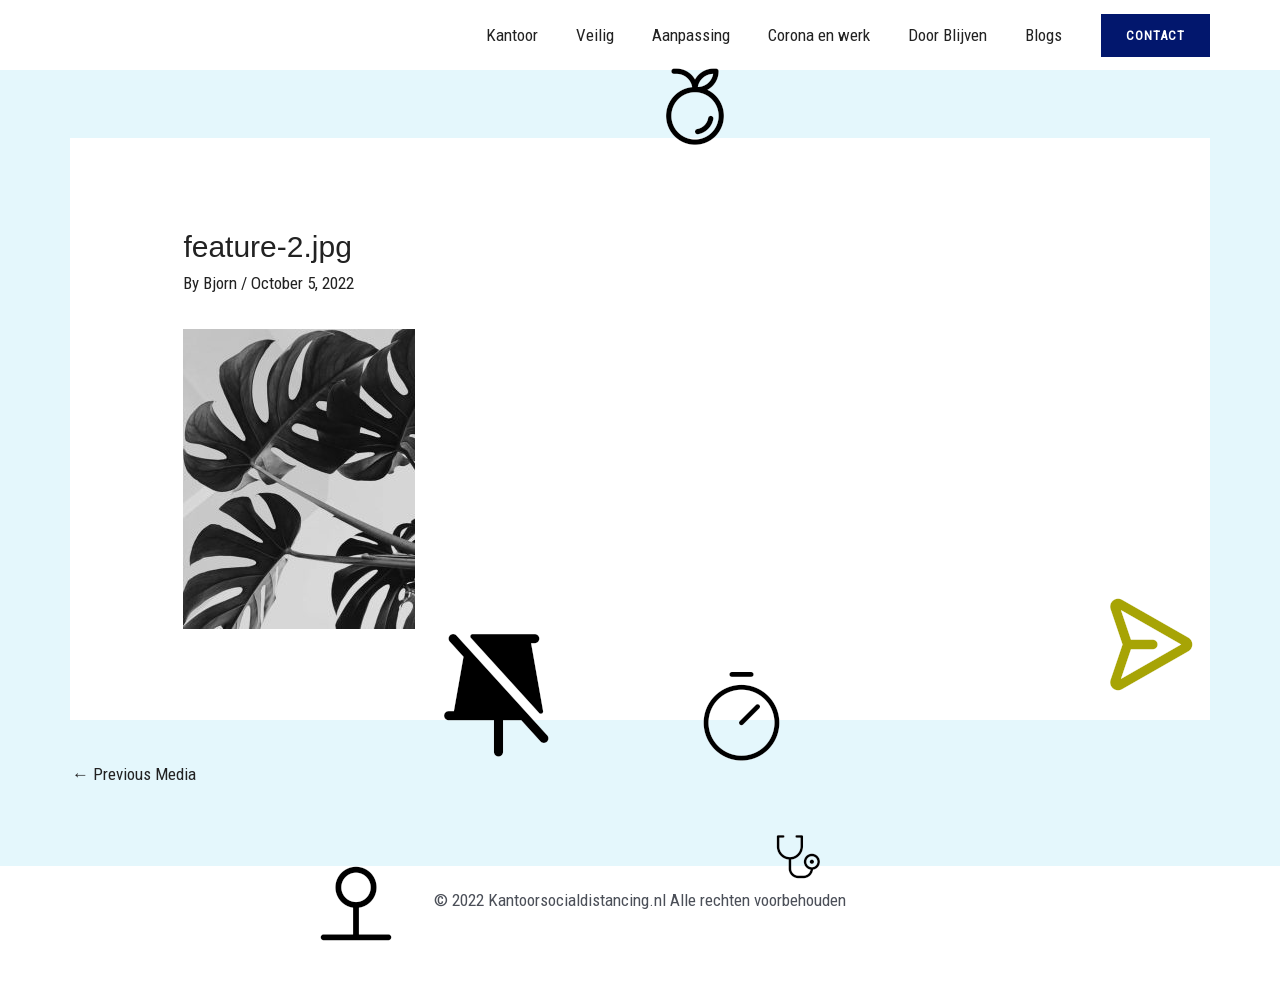  I want to click on mark a location on the map, so click(356, 905).